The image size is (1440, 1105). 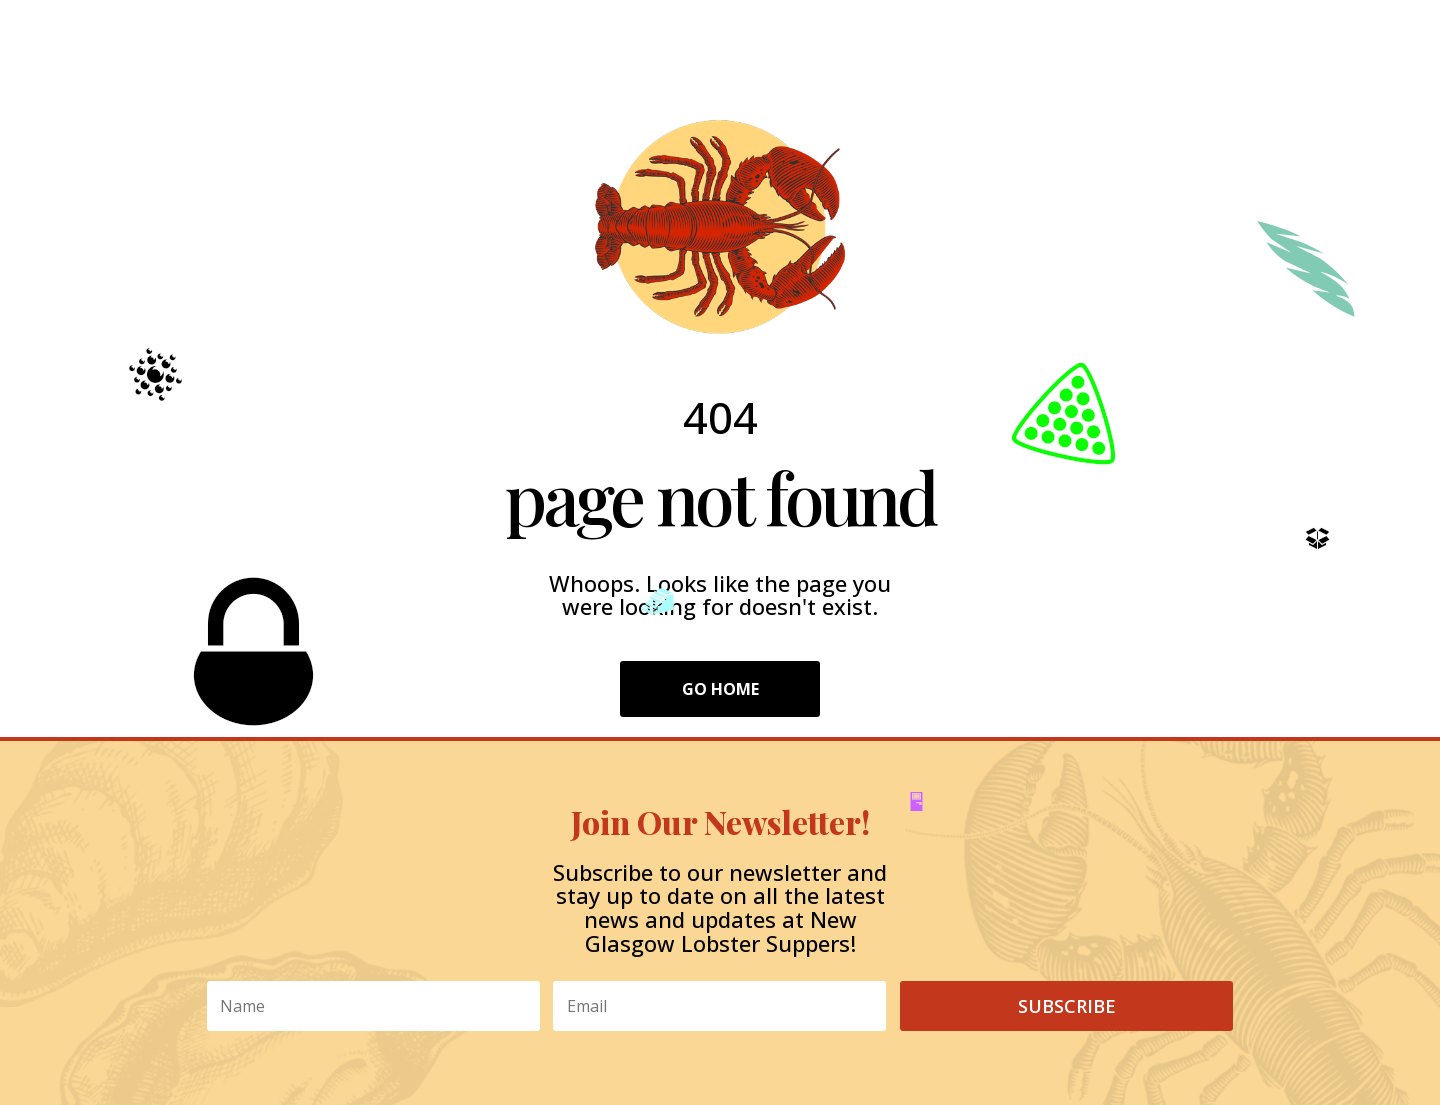 What do you see at coordinates (1063, 413) in the screenshot?
I see `start a new game of pool` at bounding box center [1063, 413].